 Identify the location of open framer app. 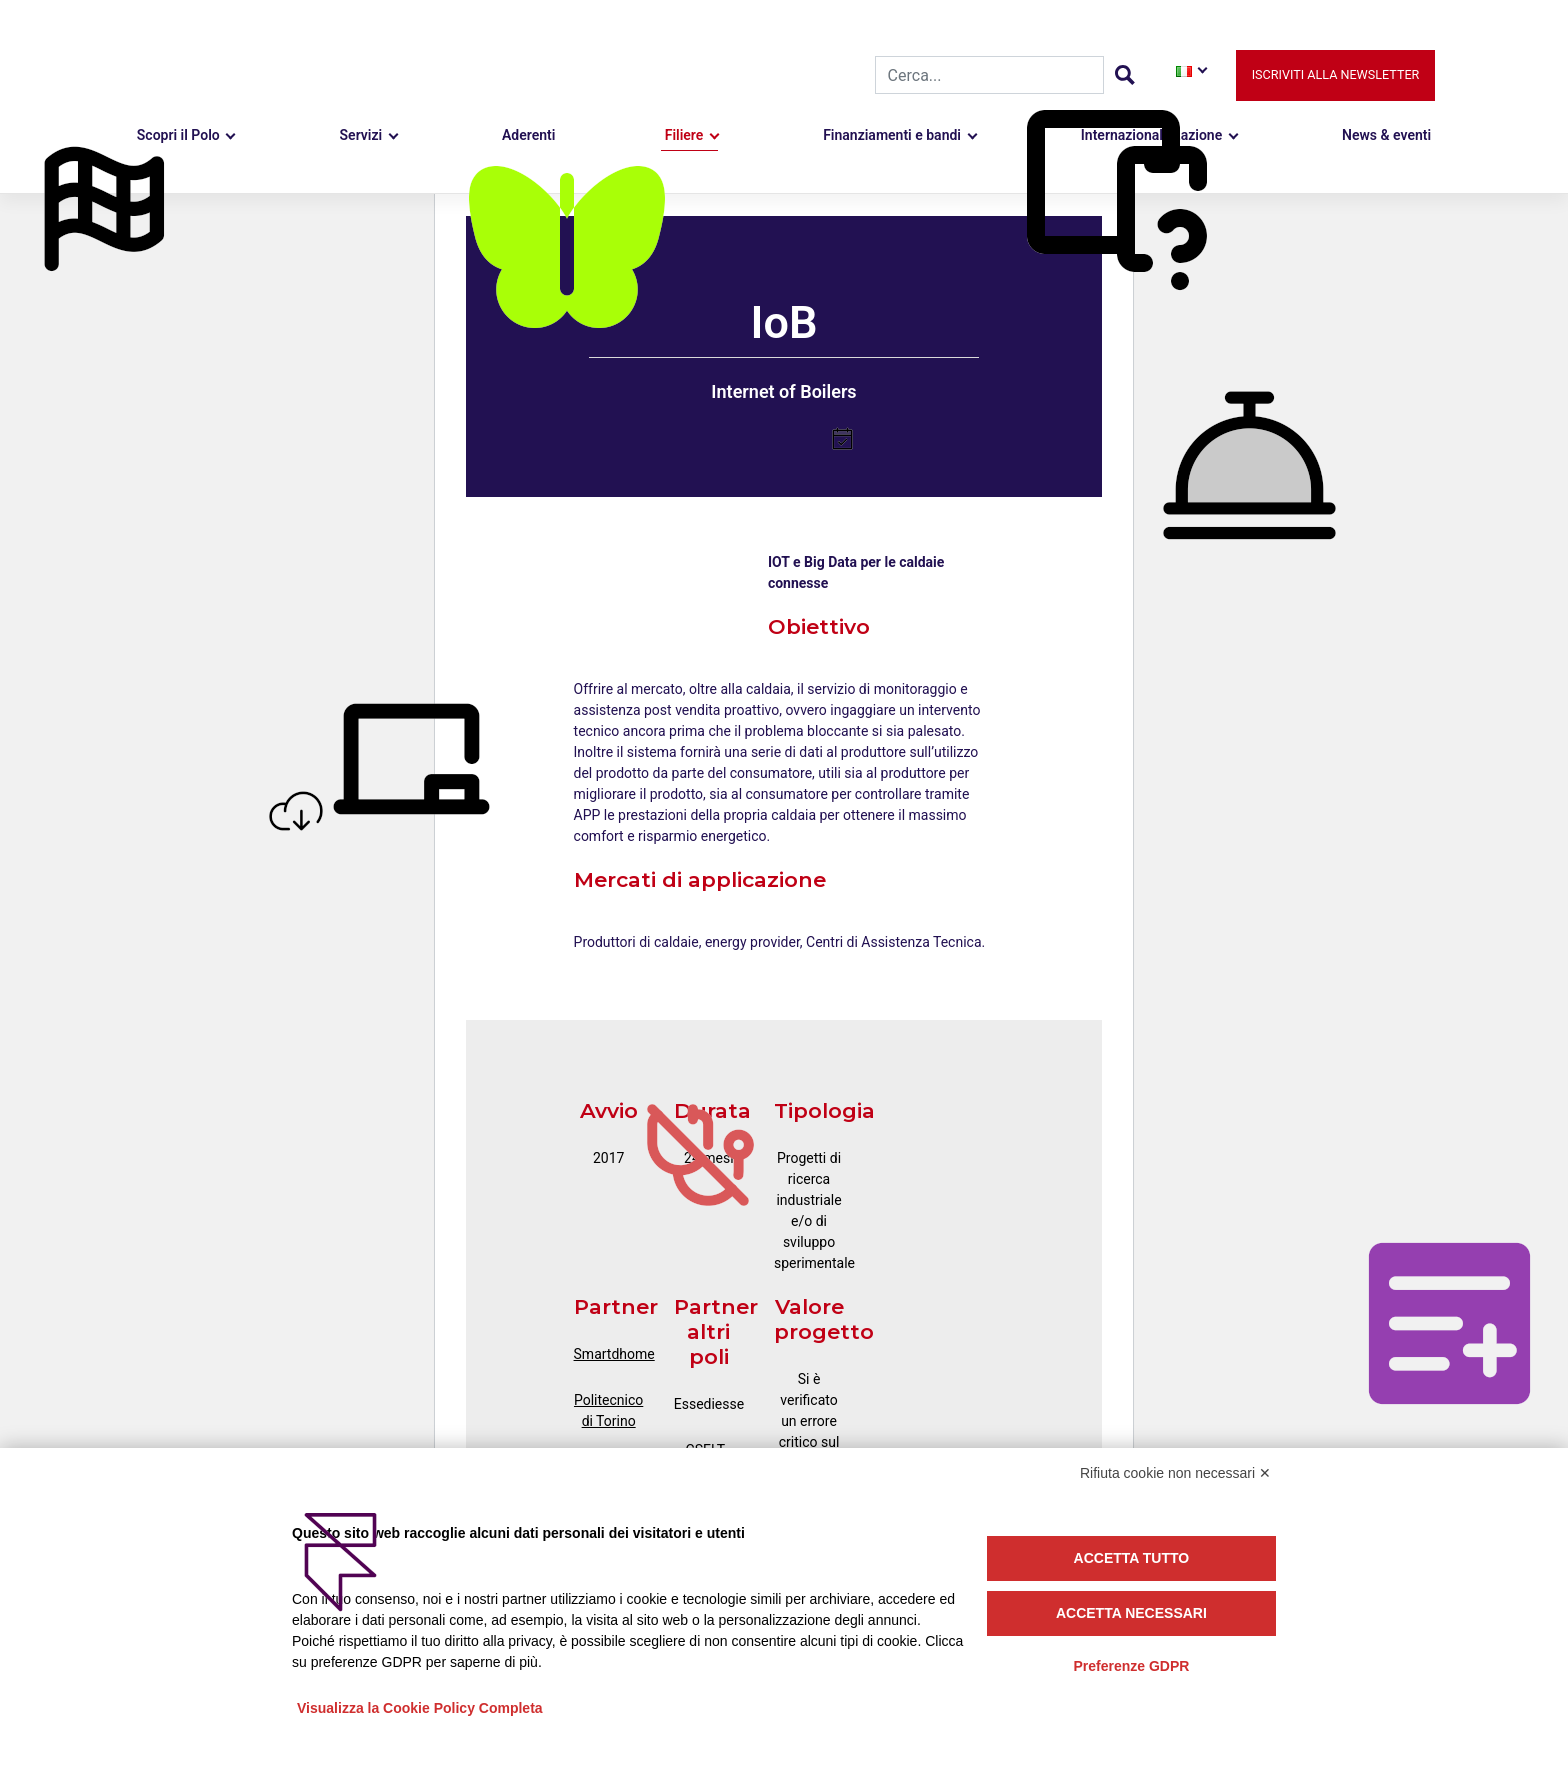
(340, 1556).